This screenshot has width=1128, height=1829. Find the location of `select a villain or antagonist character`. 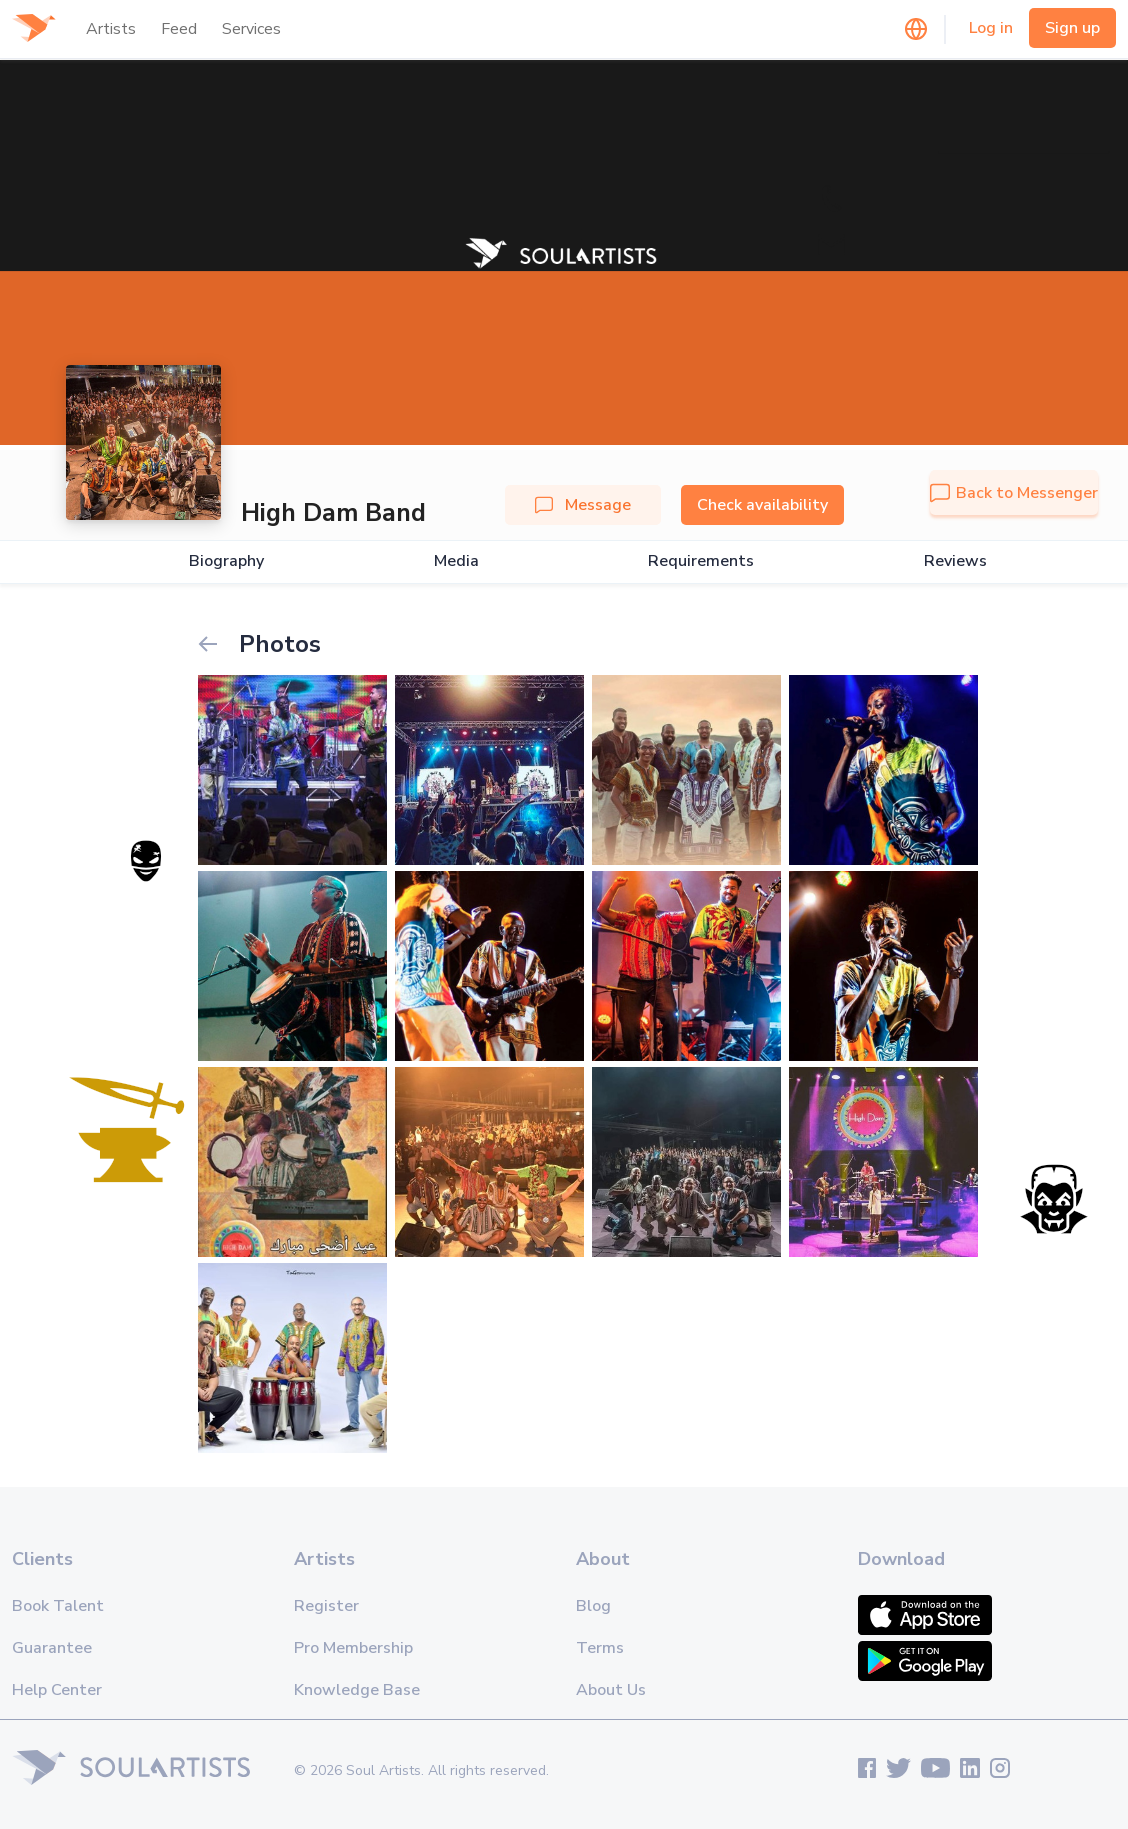

select a villain or antagonist character is located at coordinates (146, 861).